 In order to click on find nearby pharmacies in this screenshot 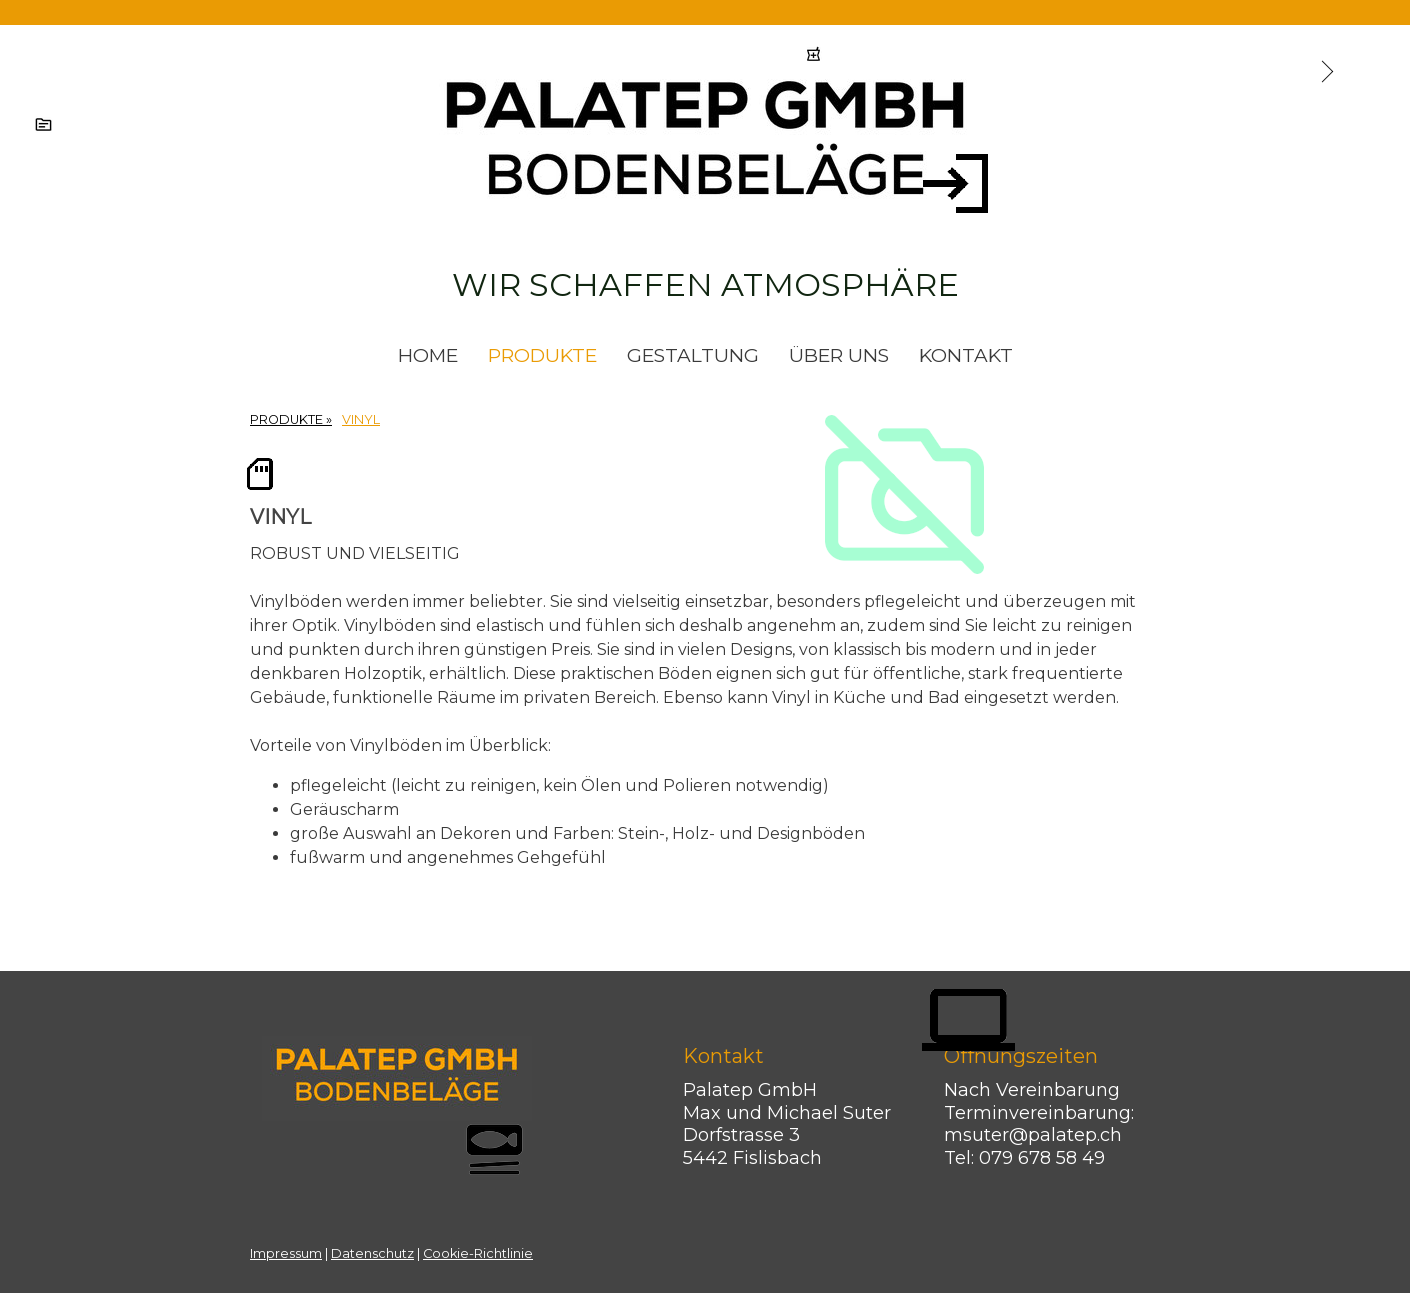, I will do `click(813, 54)`.